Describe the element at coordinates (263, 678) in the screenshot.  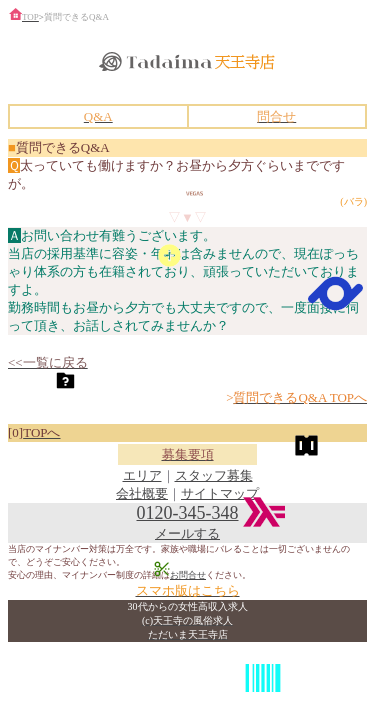
I see `scan a barcode` at that location.